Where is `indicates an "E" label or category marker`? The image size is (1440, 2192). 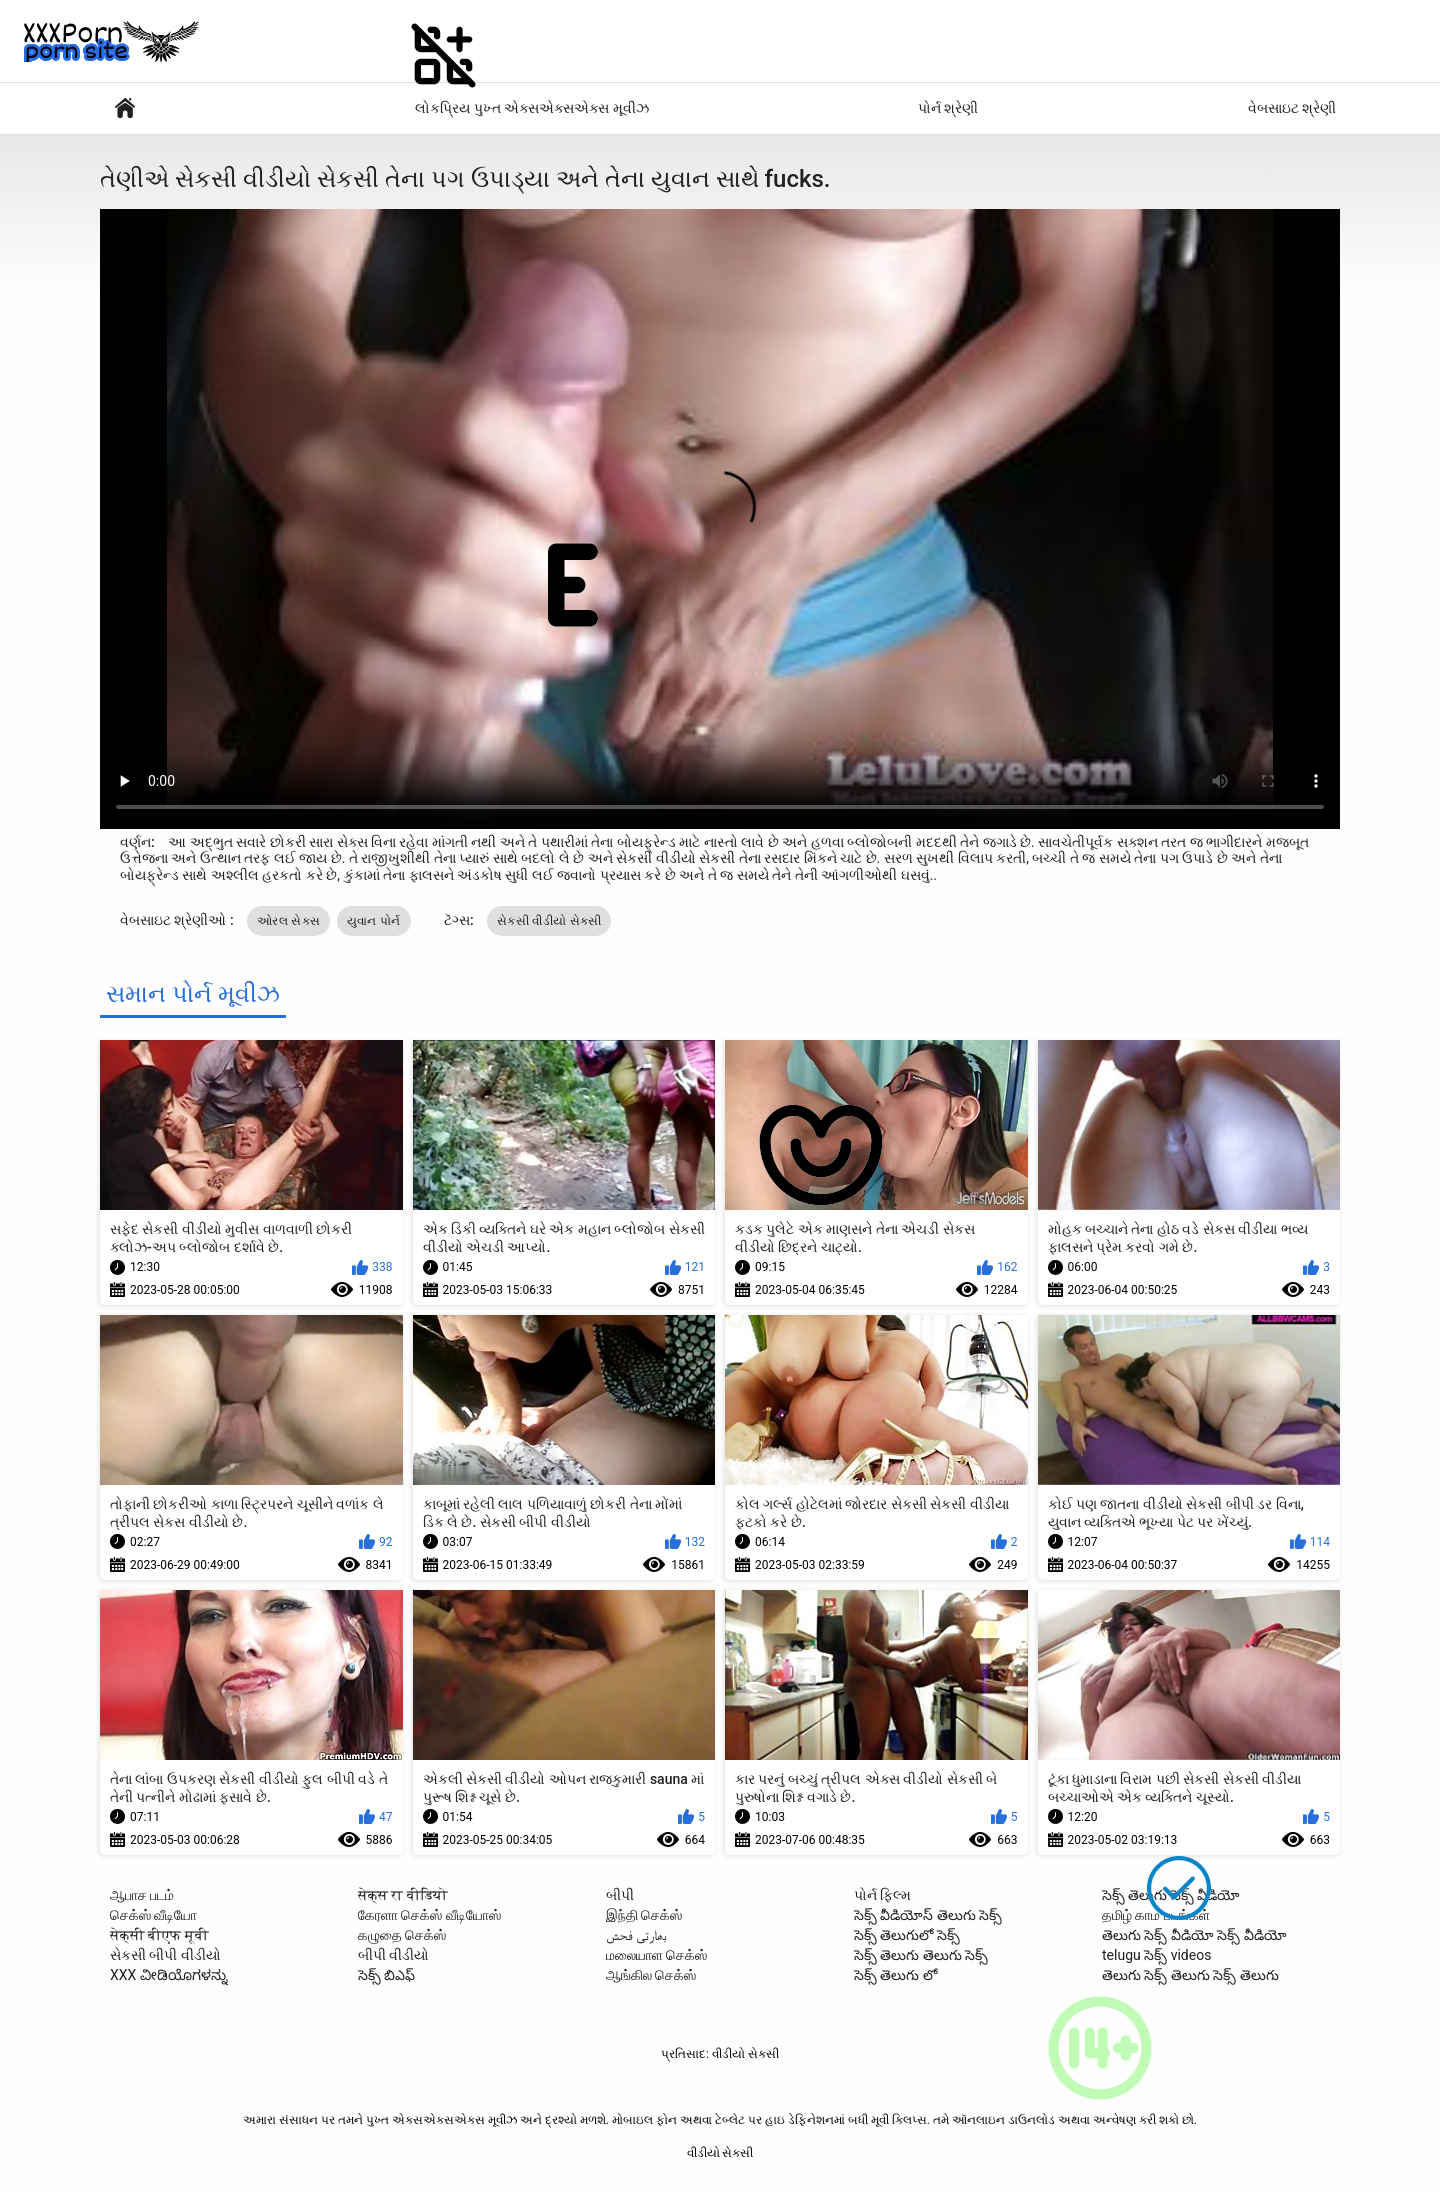
indicates an "E" label or category marker is located at coordinates (573, 585).